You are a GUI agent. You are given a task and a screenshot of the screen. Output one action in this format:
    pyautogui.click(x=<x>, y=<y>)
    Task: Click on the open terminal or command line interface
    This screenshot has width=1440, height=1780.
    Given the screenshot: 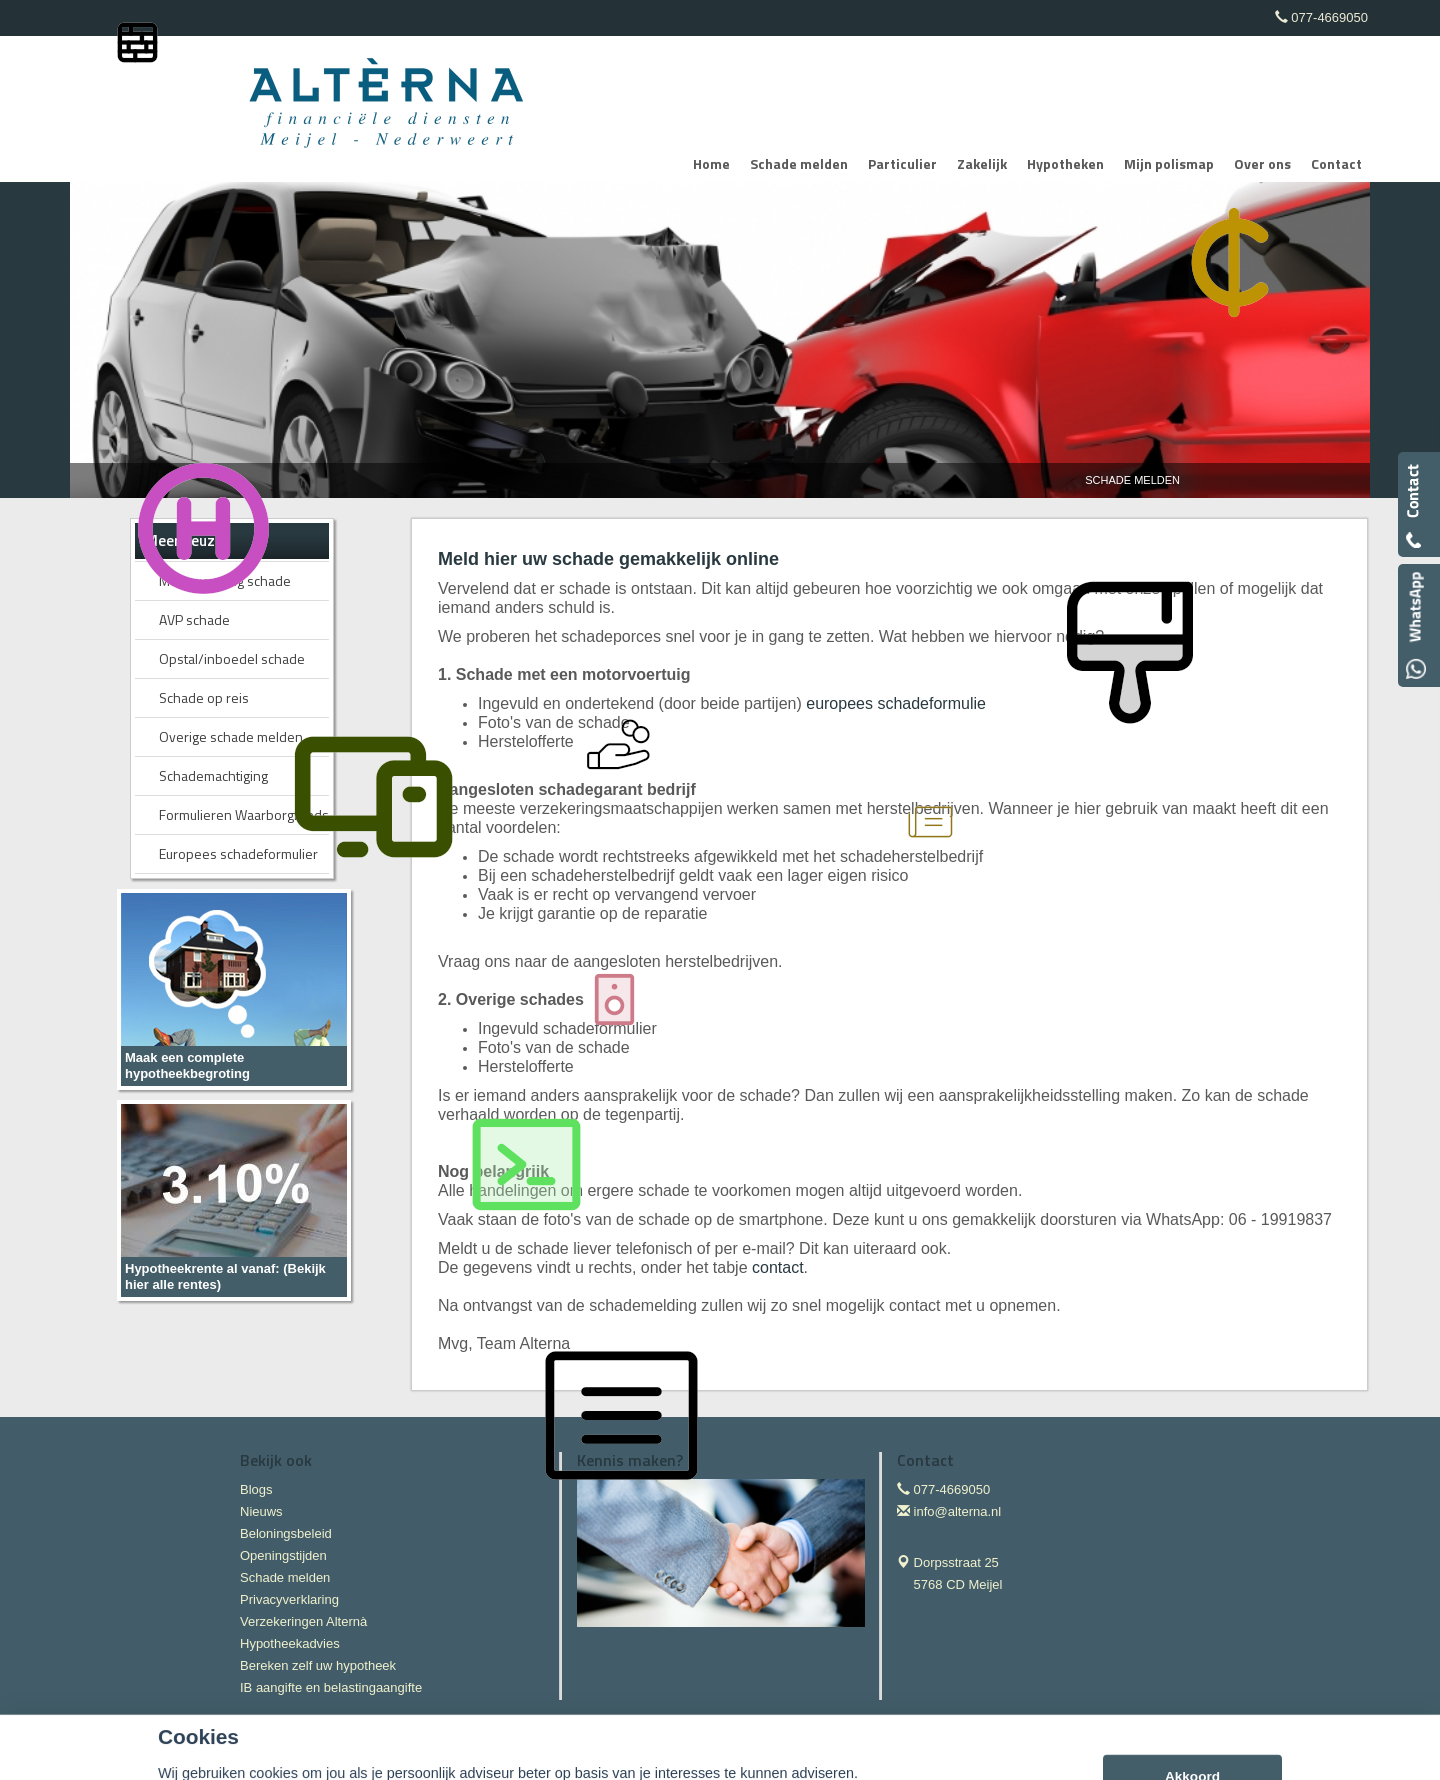 What is the action you would take?
    pyautogui.click(x=526, y=1164)
    